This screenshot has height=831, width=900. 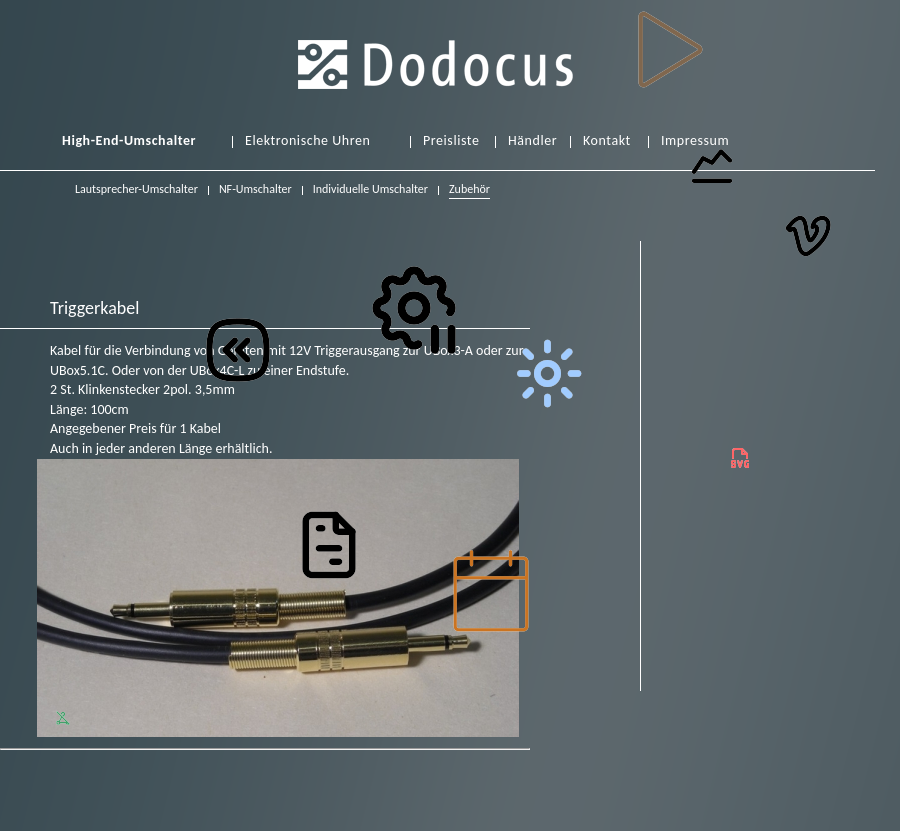 What do you see at coordinates (712, 165) in the screenshot?
I see `view analytics or performance trends` at bounding box center [712, 165].